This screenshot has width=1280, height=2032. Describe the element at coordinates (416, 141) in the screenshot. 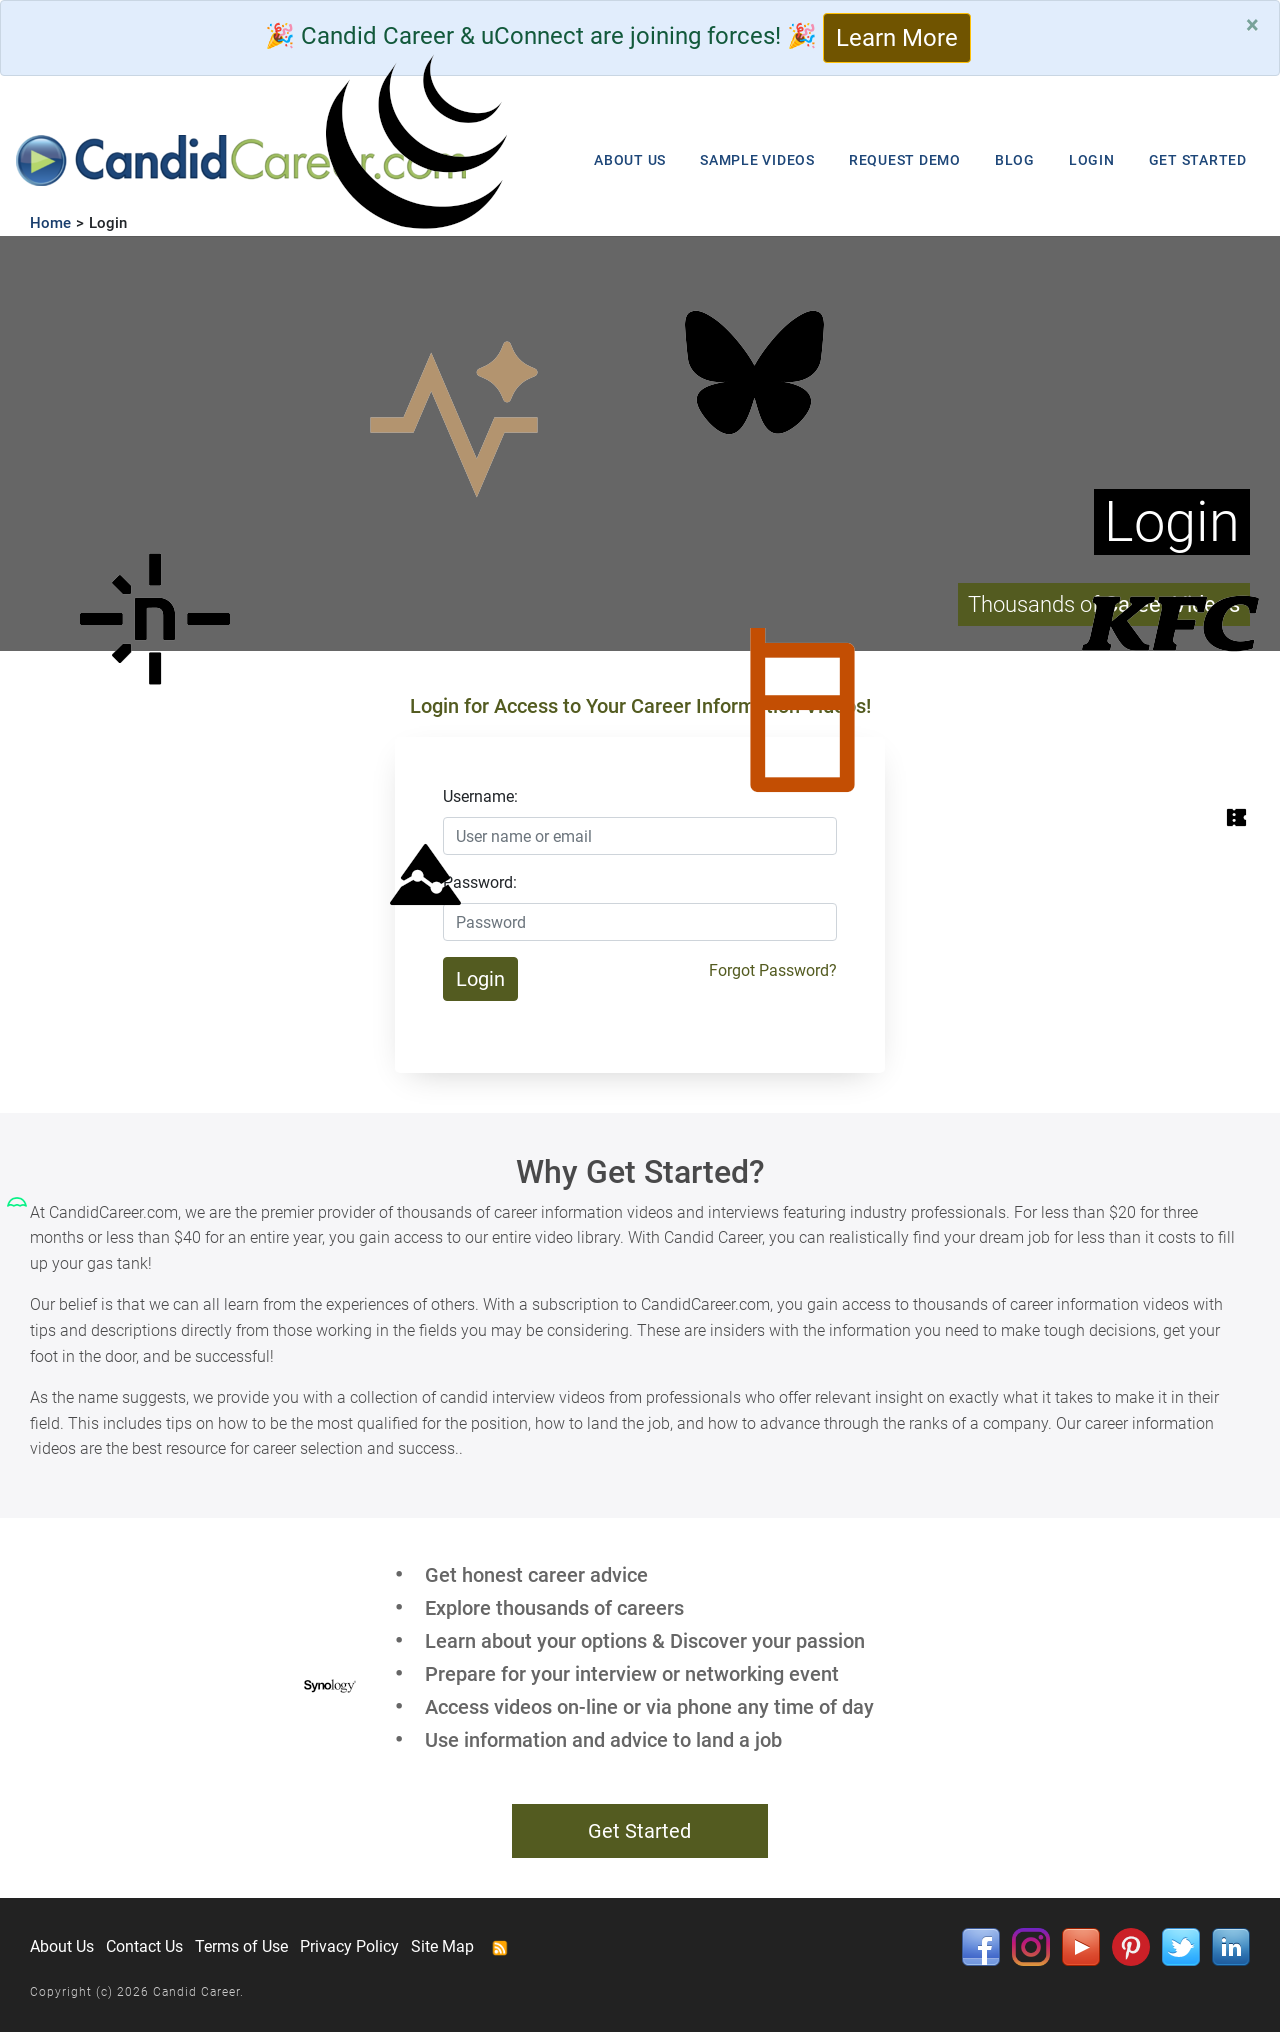

I see `jQuery JavaScript library logo` at that location.